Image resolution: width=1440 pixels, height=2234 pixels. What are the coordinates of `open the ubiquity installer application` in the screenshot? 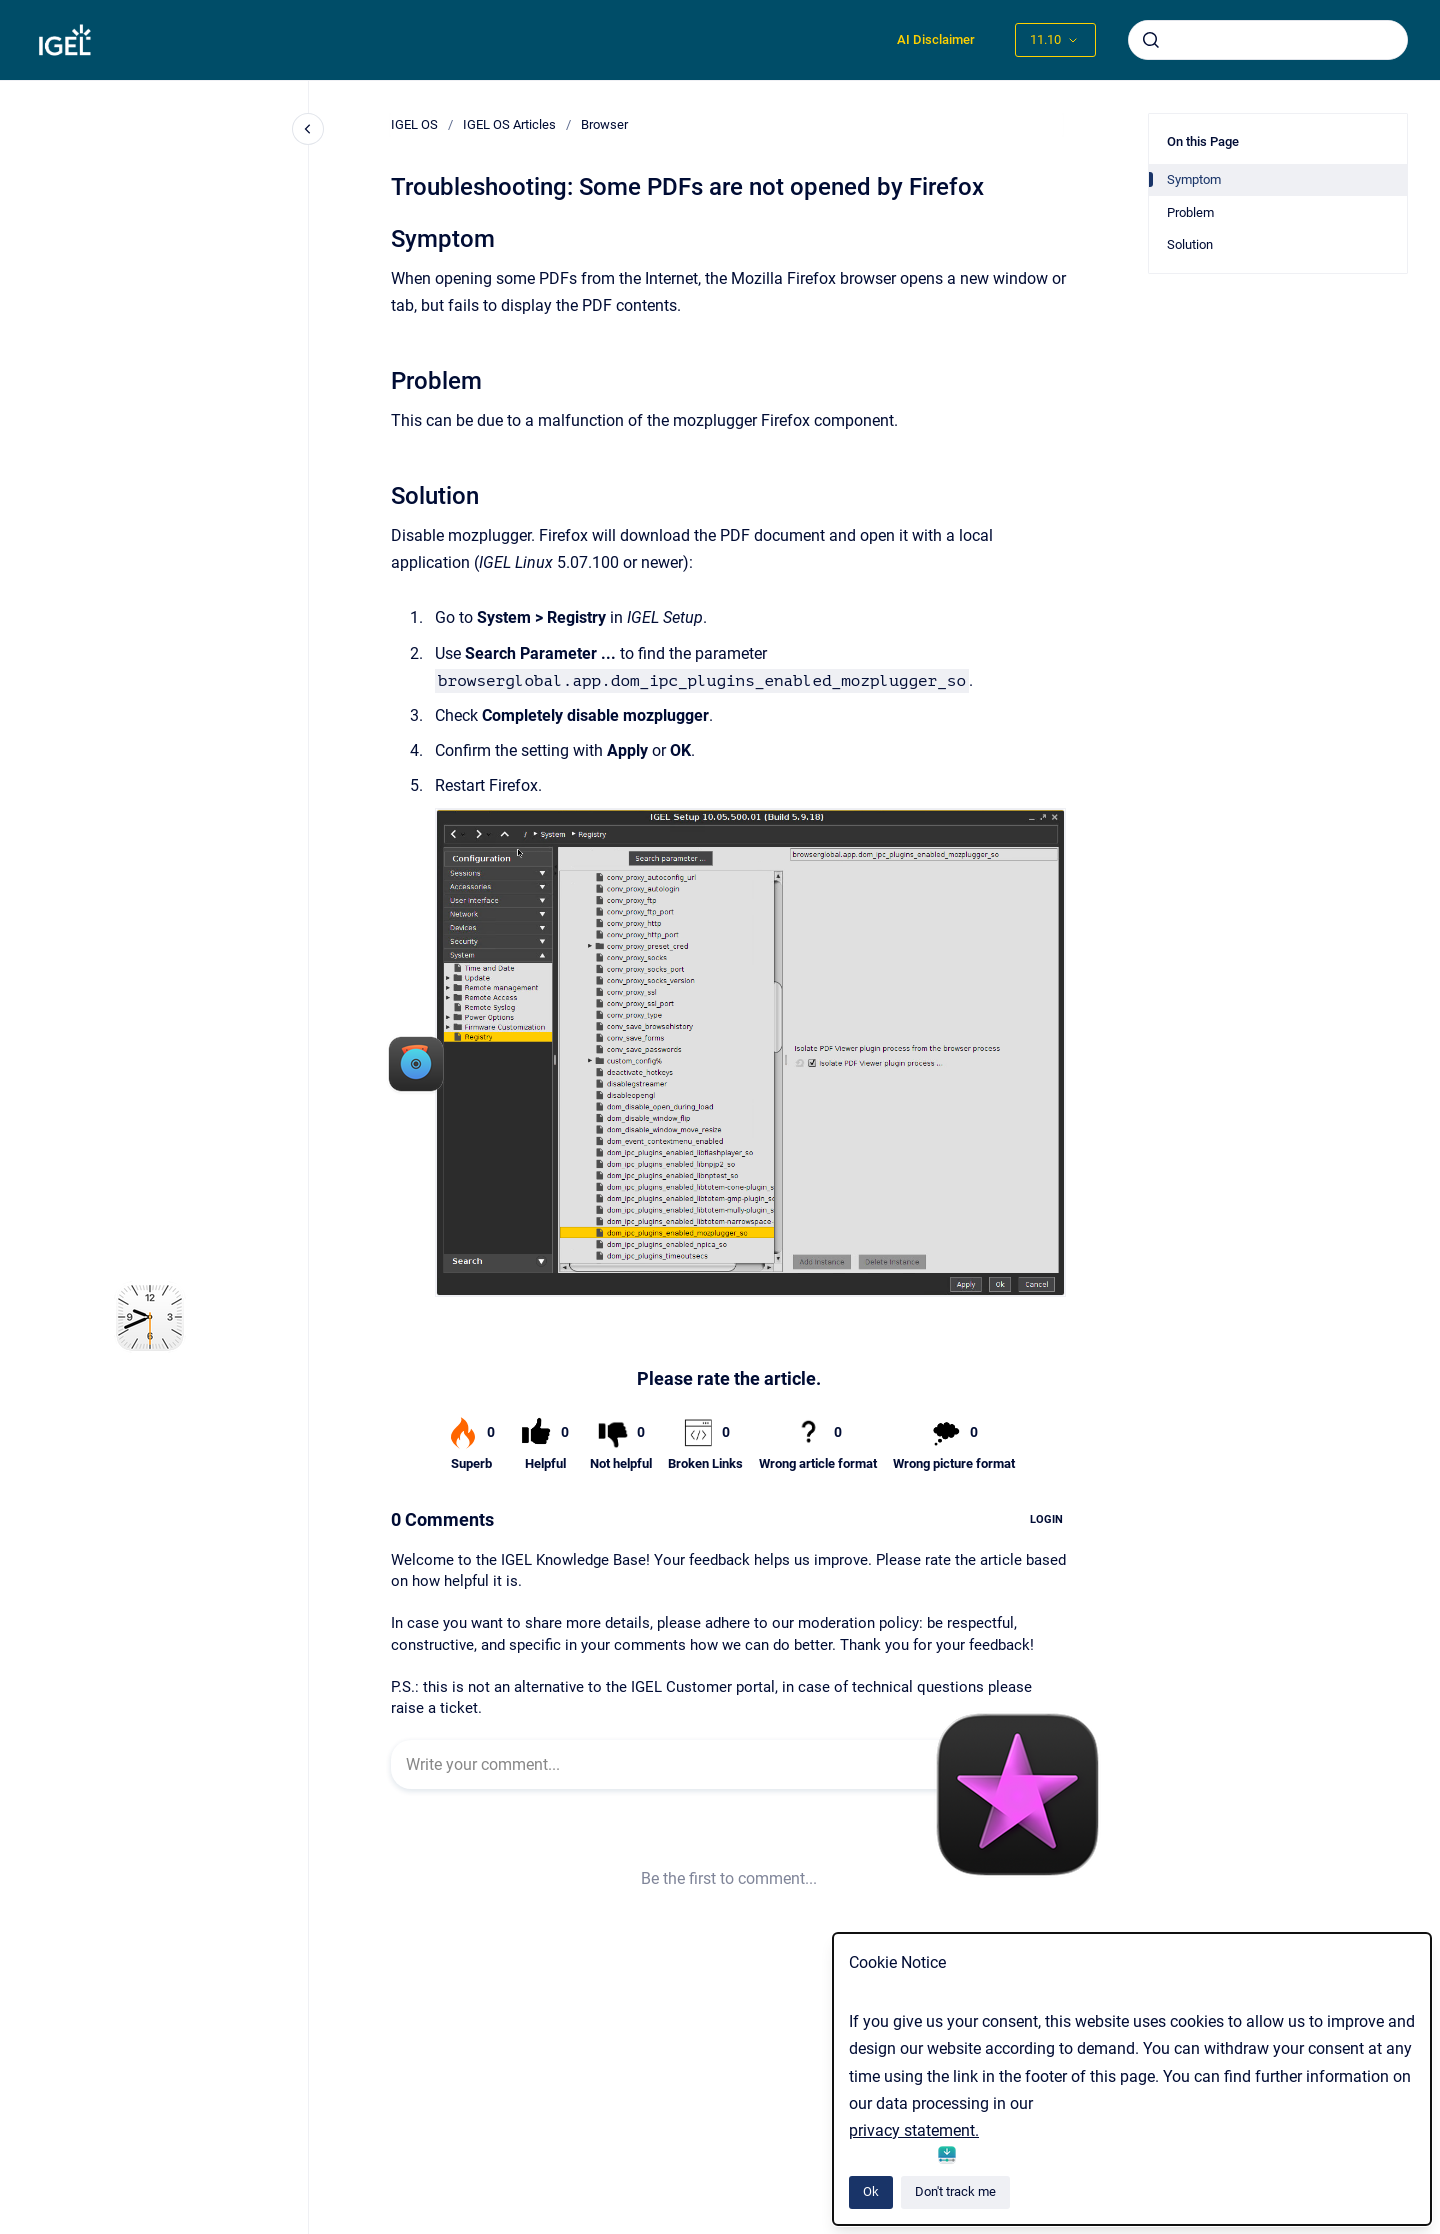 It's located at (947, 2155).